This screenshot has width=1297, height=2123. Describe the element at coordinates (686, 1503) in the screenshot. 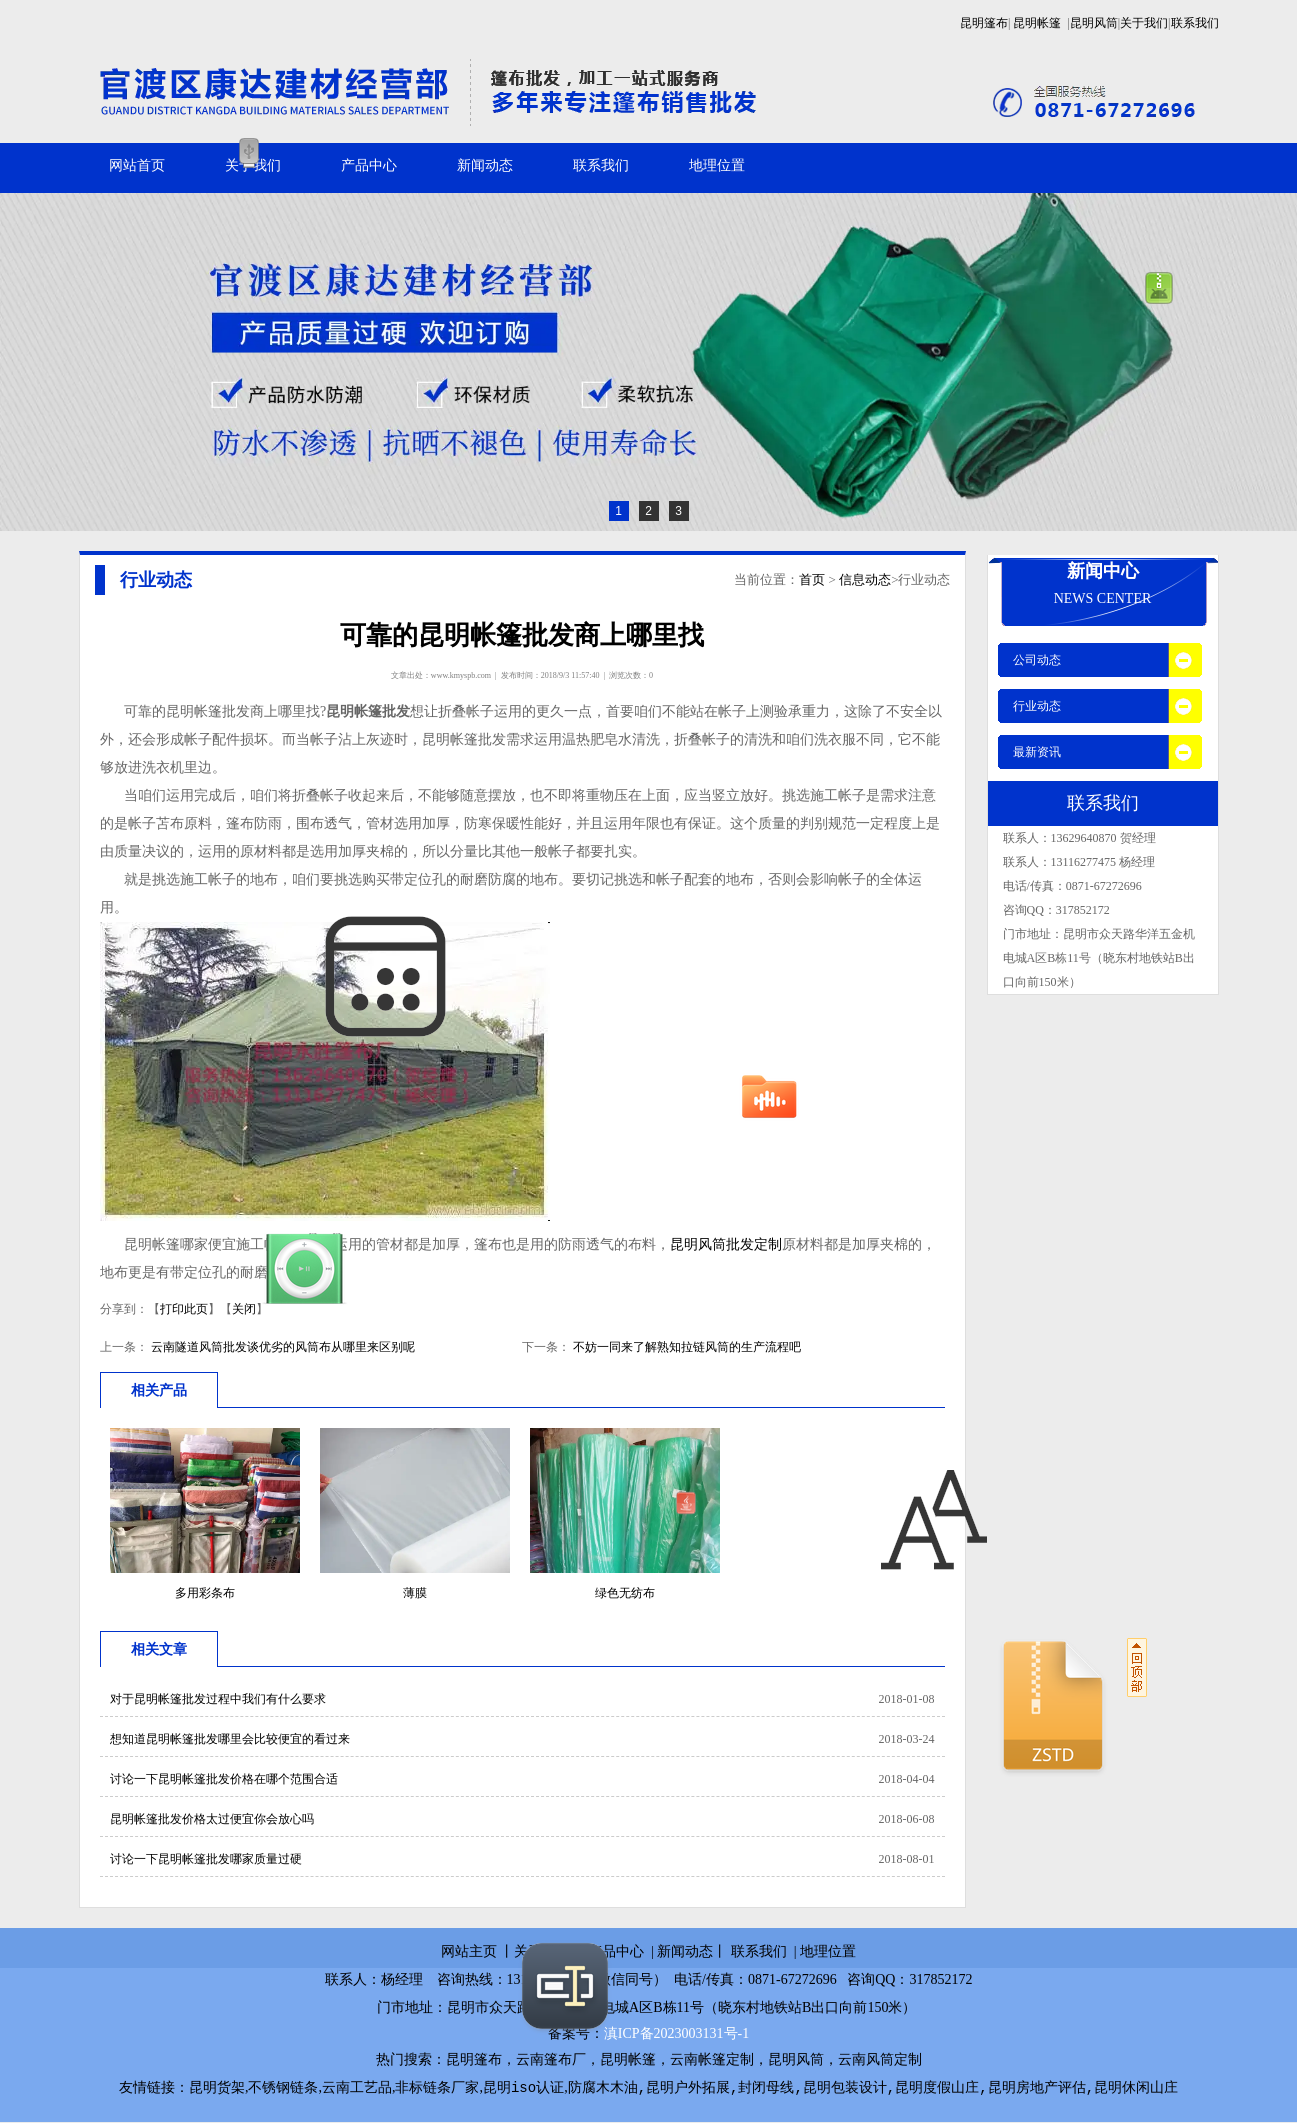

I see `a java archive (.jar) file` at that location.